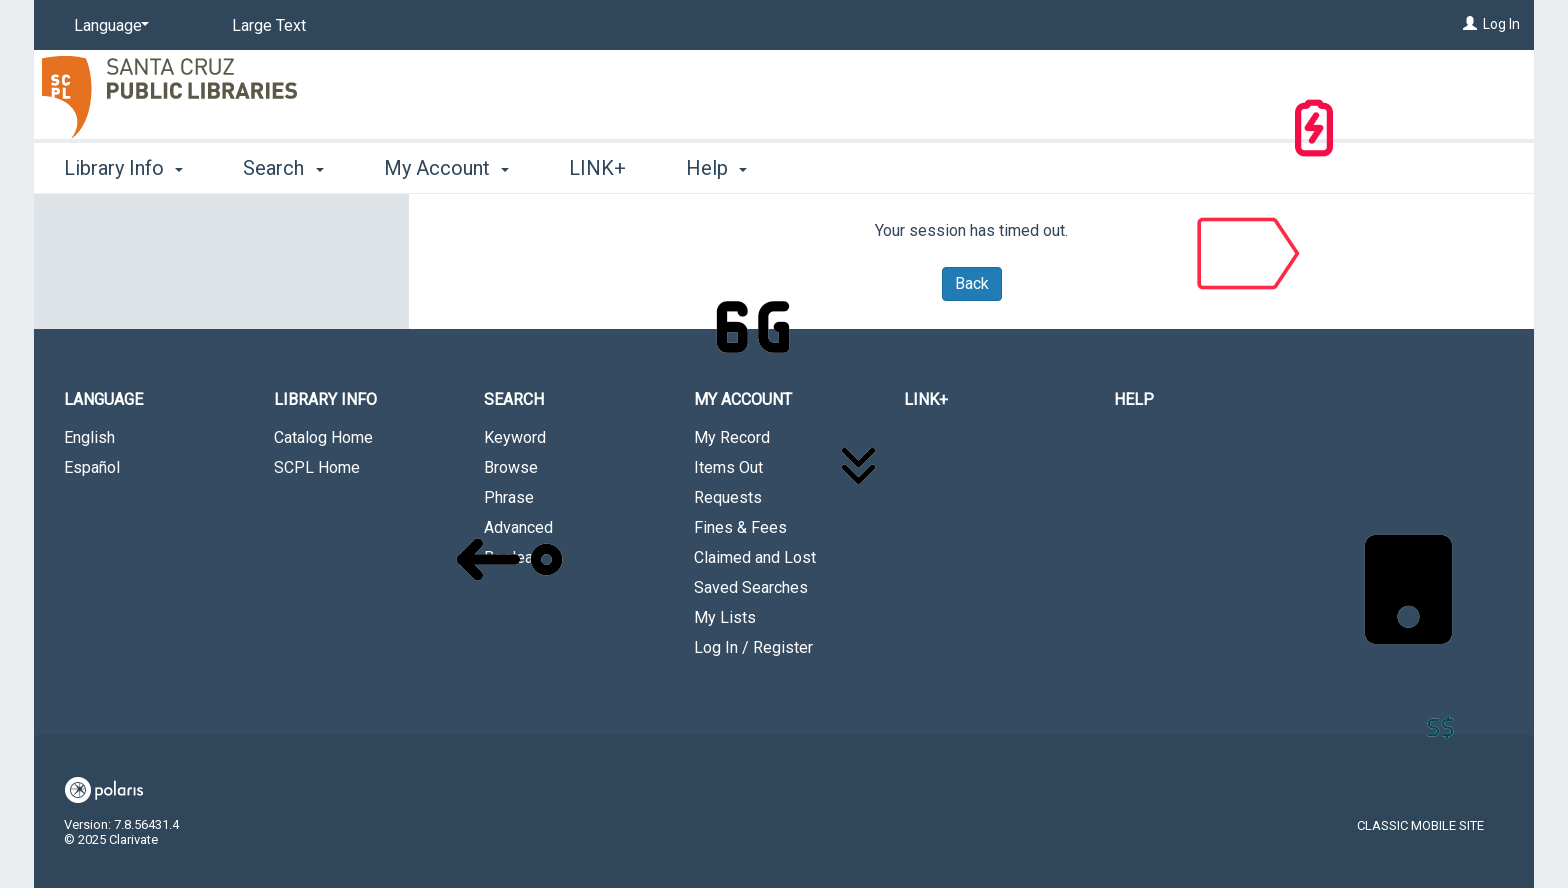  Describe the element at coordinates (509, 559) in the screenshot. I see `move item to the left` at that location.